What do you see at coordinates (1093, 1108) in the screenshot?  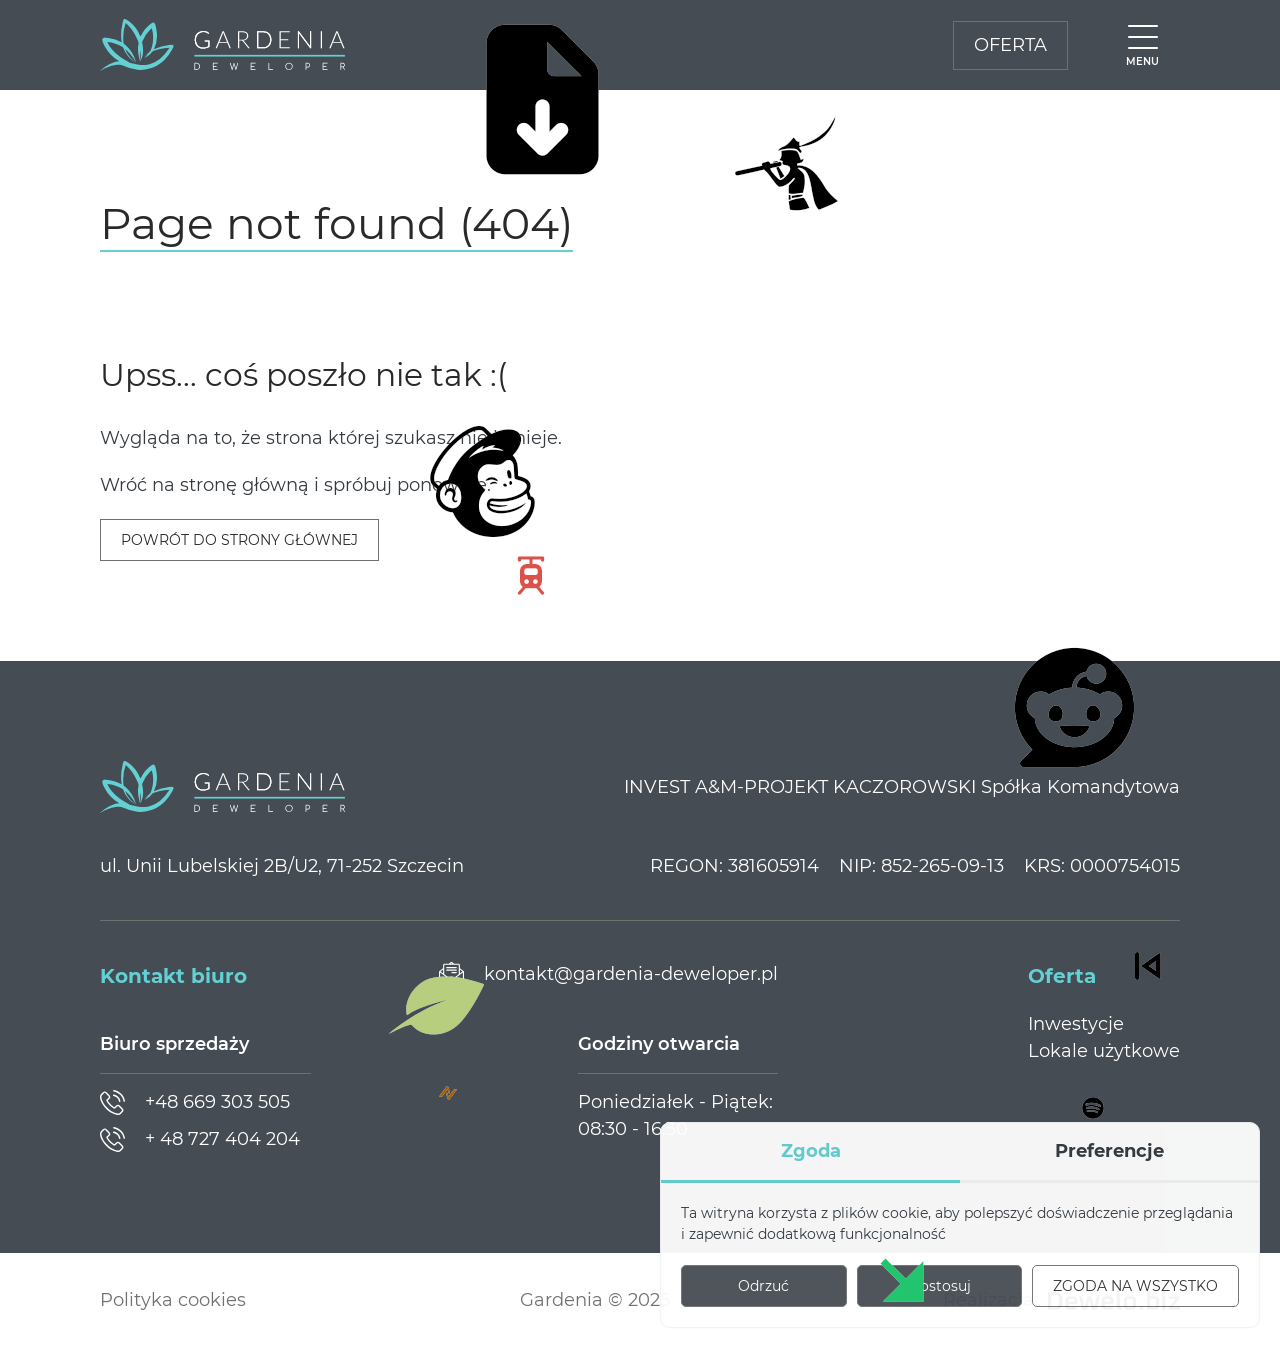 I see `open spotify` at bounding box center [1093, 1108].